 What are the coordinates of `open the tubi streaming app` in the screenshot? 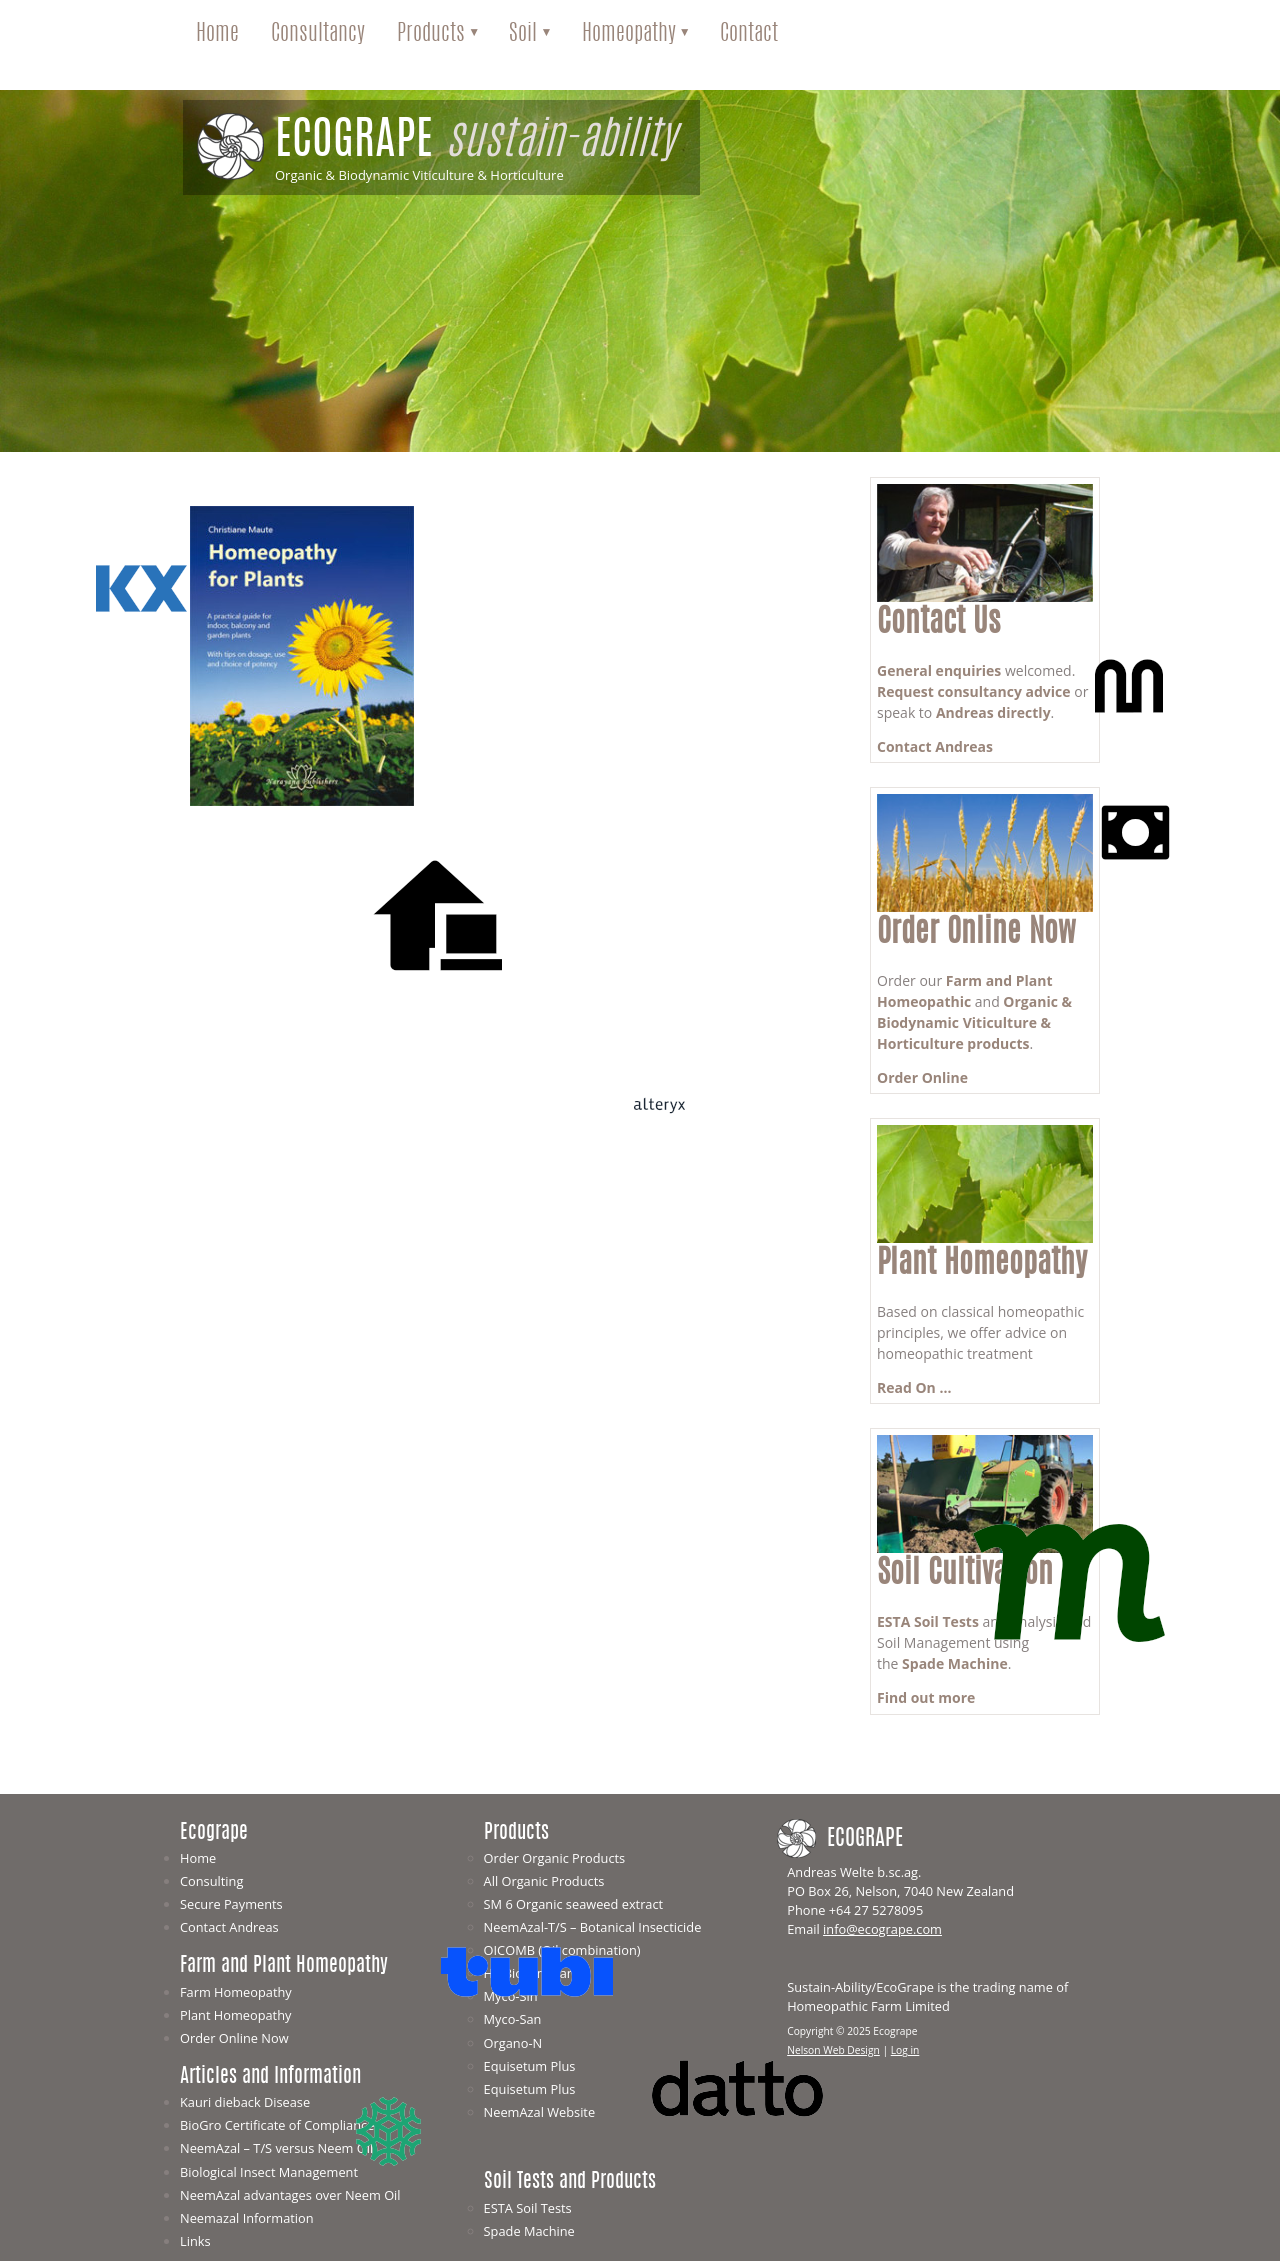 It's located at (527, 1972).